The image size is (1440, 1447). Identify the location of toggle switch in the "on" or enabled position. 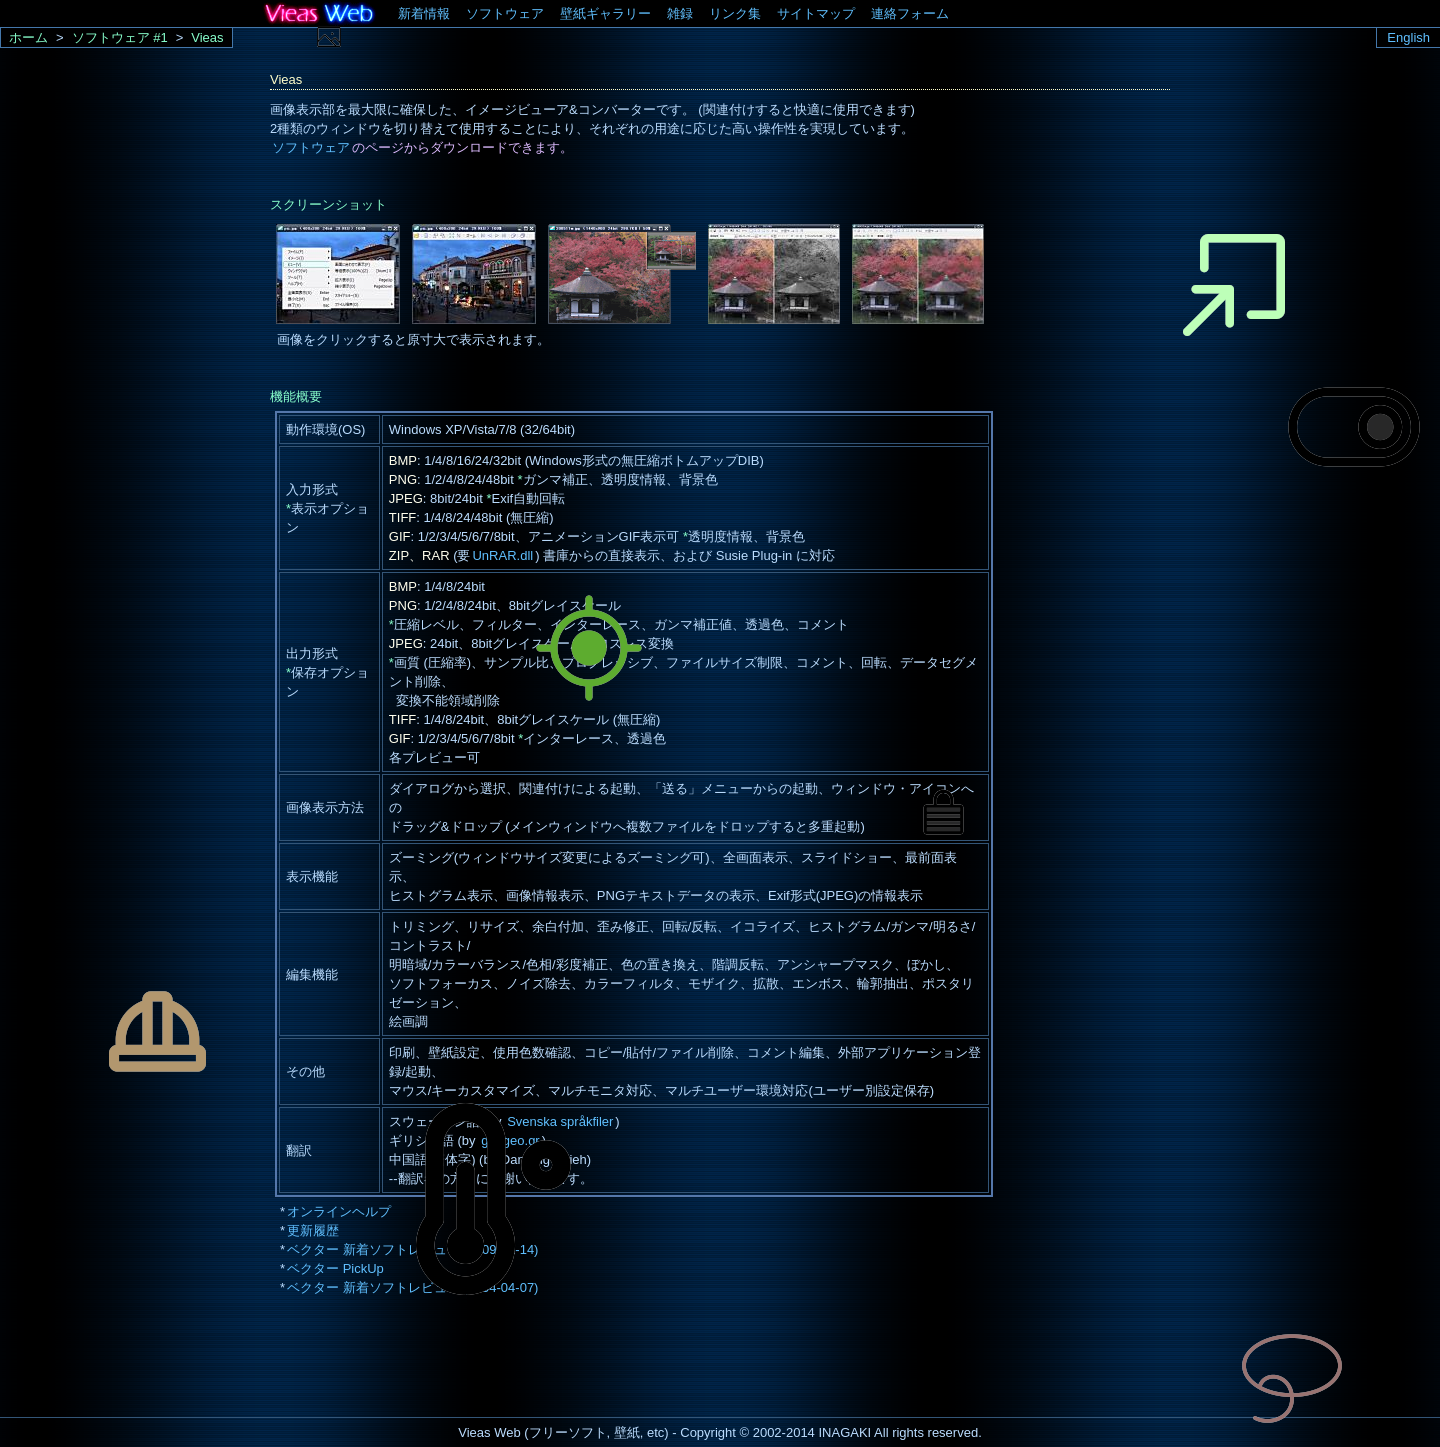
(1354, 427).